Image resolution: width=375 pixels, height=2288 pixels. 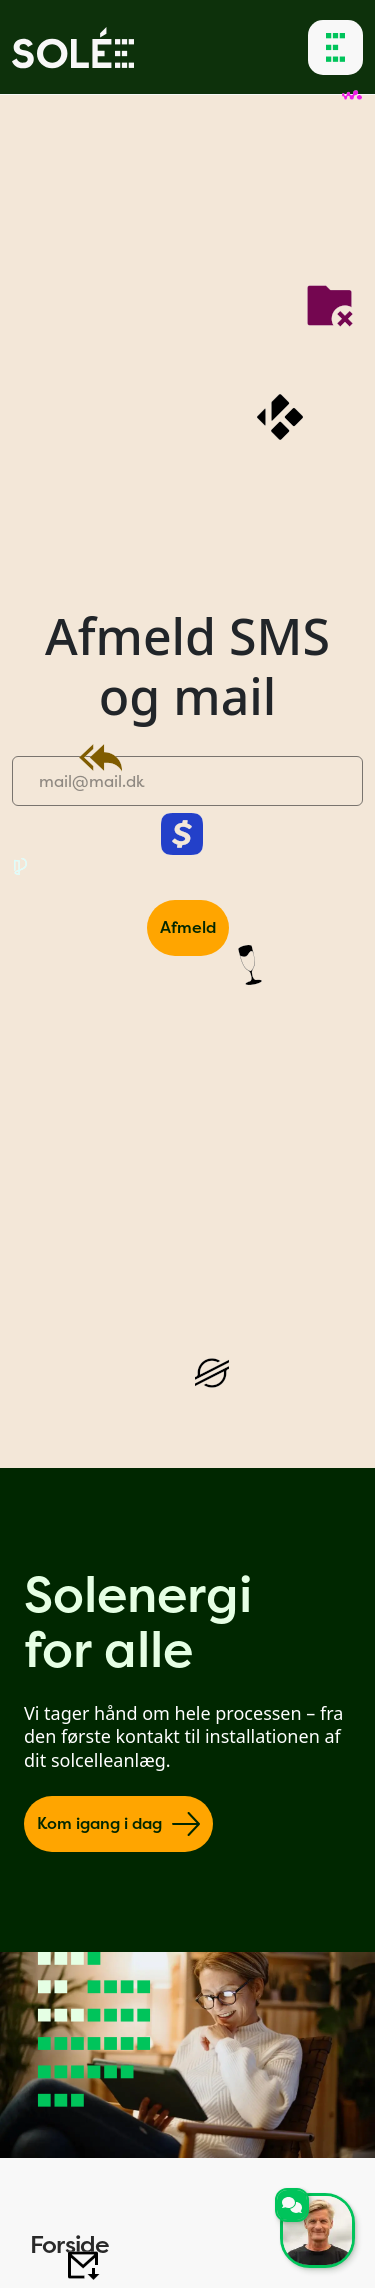 What do you see at coordinates (83, 2265) in the screenshot?
I see `download email or message` at bounding box center [83, 2265].